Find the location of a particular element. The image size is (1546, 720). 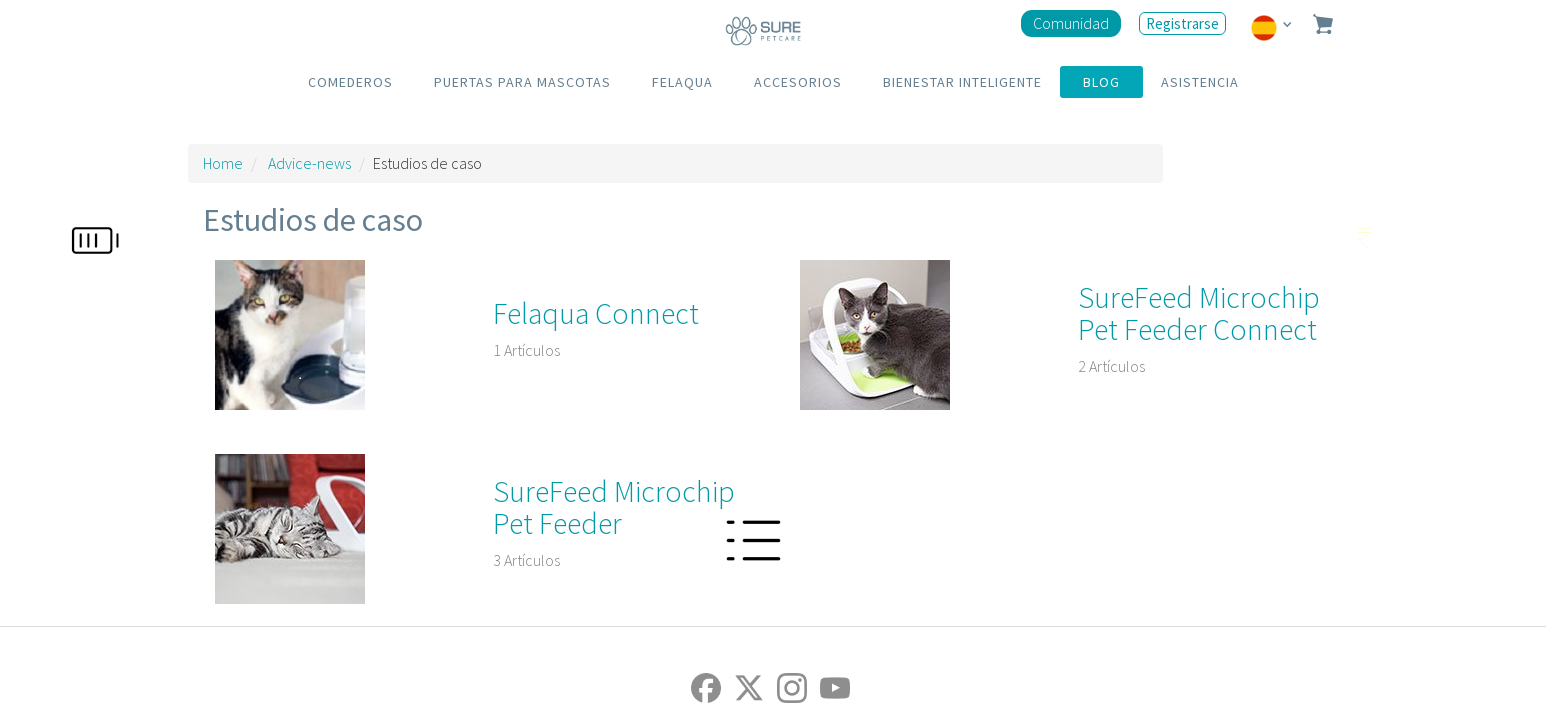

view items in a list format is located at coordinates (753, 540).